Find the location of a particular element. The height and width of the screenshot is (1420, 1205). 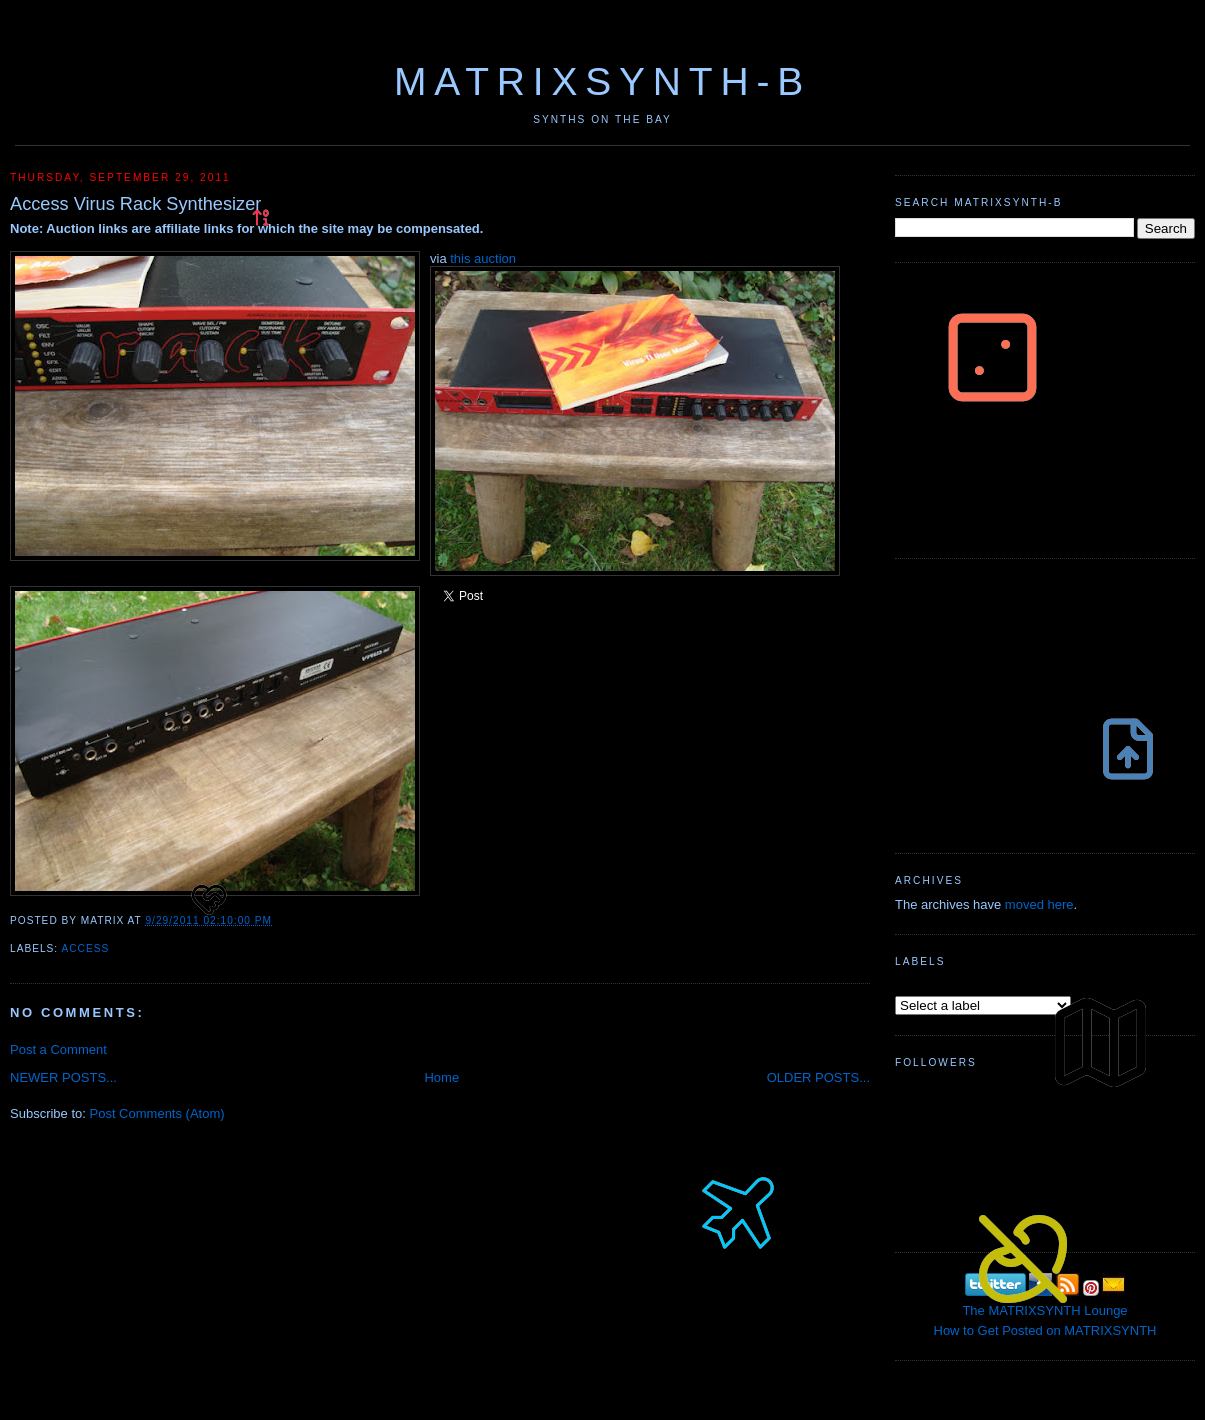

view map or navigation is located at coordinates (1100, 1042).